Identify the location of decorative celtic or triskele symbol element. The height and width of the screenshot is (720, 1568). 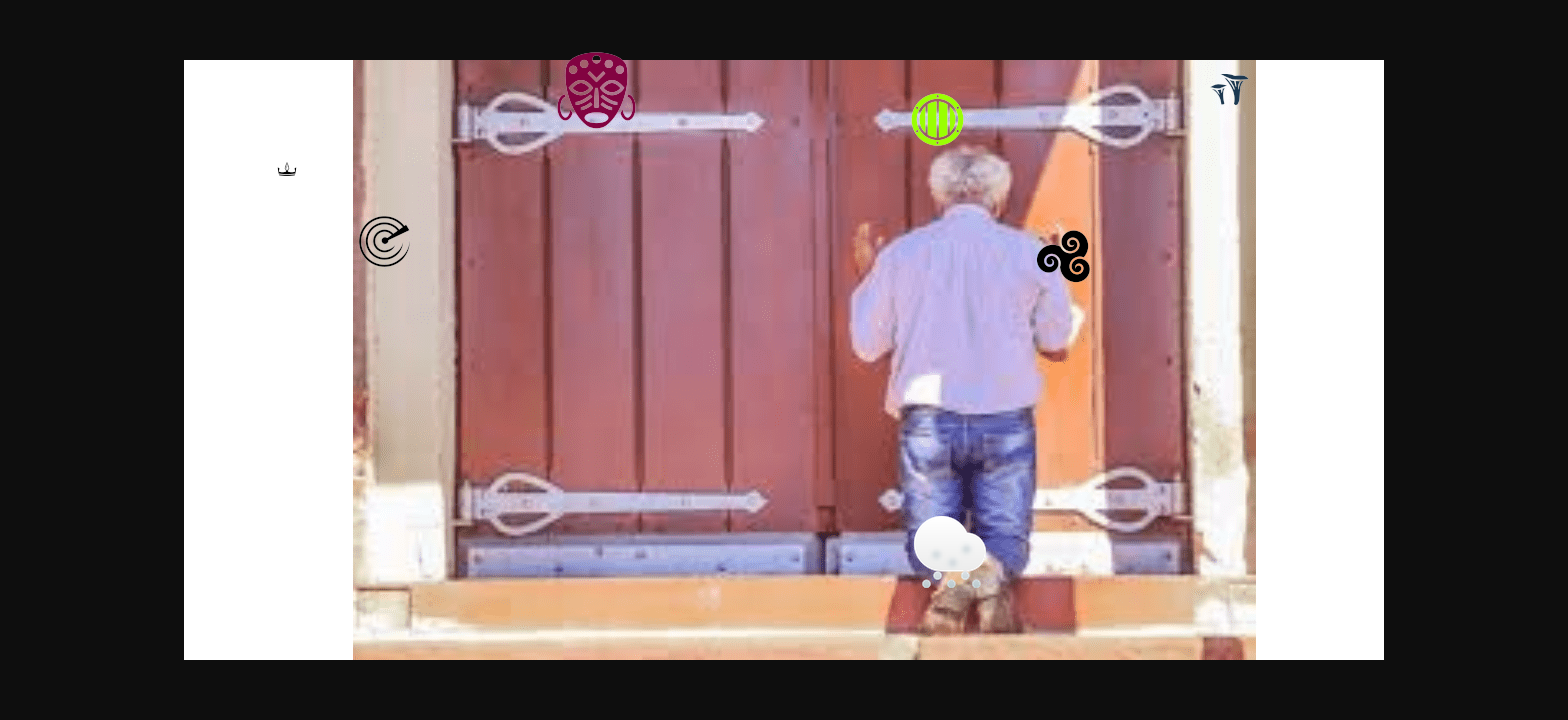
(1063, 256).